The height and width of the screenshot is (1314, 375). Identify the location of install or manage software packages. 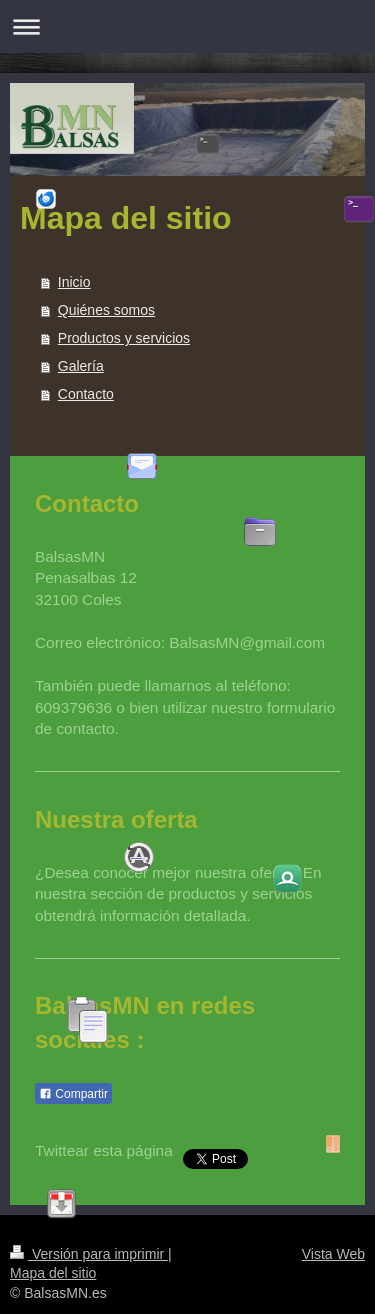
(333, 1144).